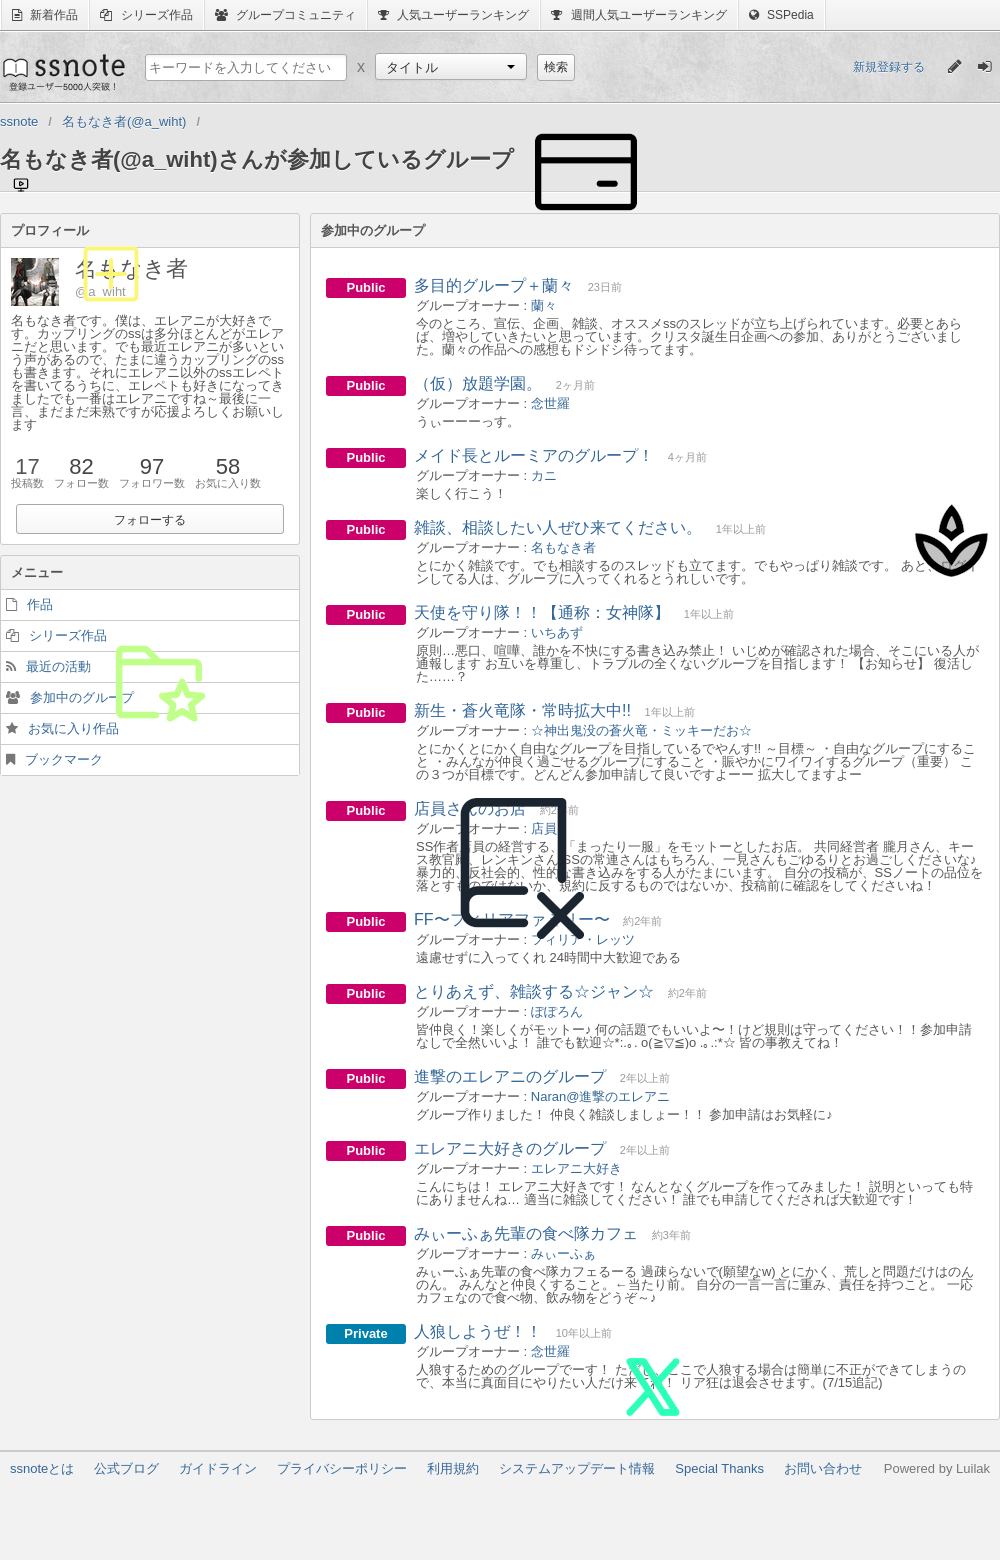 The width and height of the screenshot is (1000, 1560). What do you see at coordinates (586, 172) in the screenshot?
I see `manage payment methods` at bounding box center [586, 172].